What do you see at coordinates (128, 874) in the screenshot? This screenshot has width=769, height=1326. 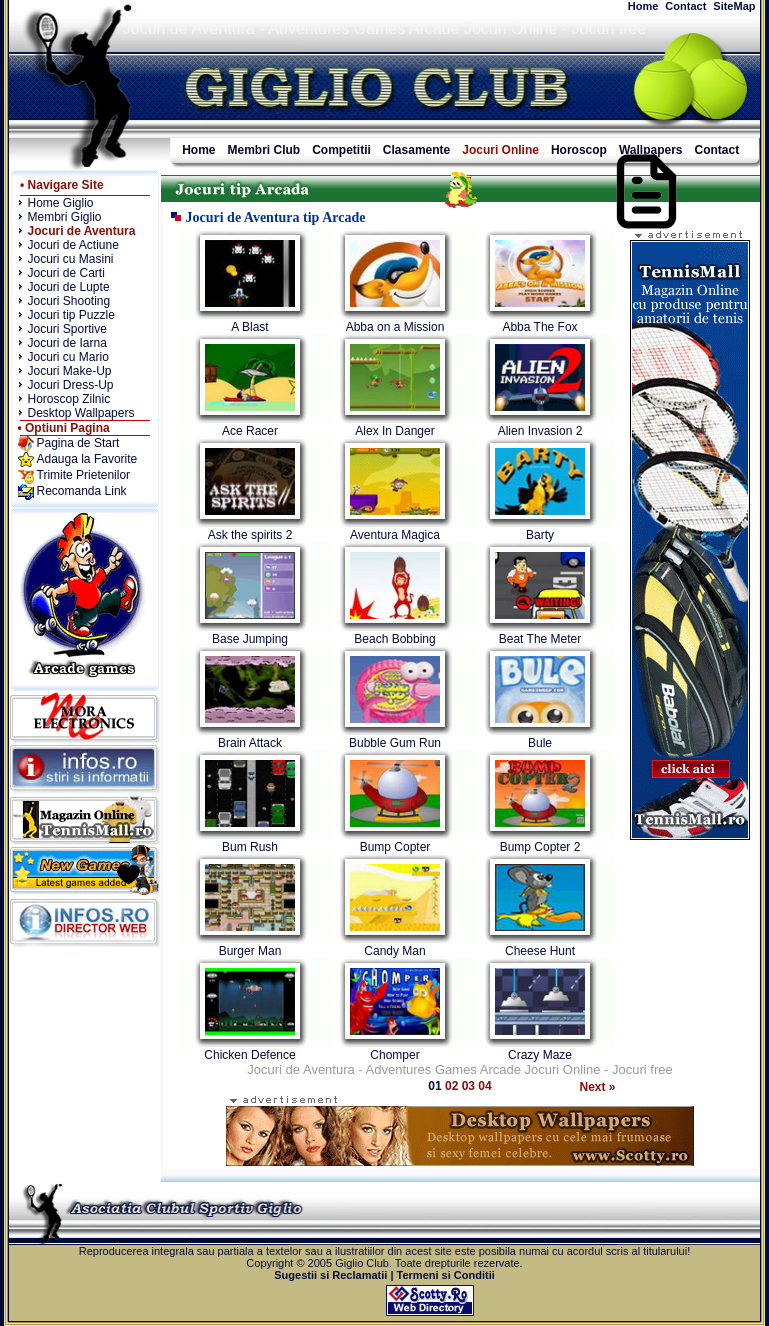 I see `add to favorites` at bounding box center [128, 874].